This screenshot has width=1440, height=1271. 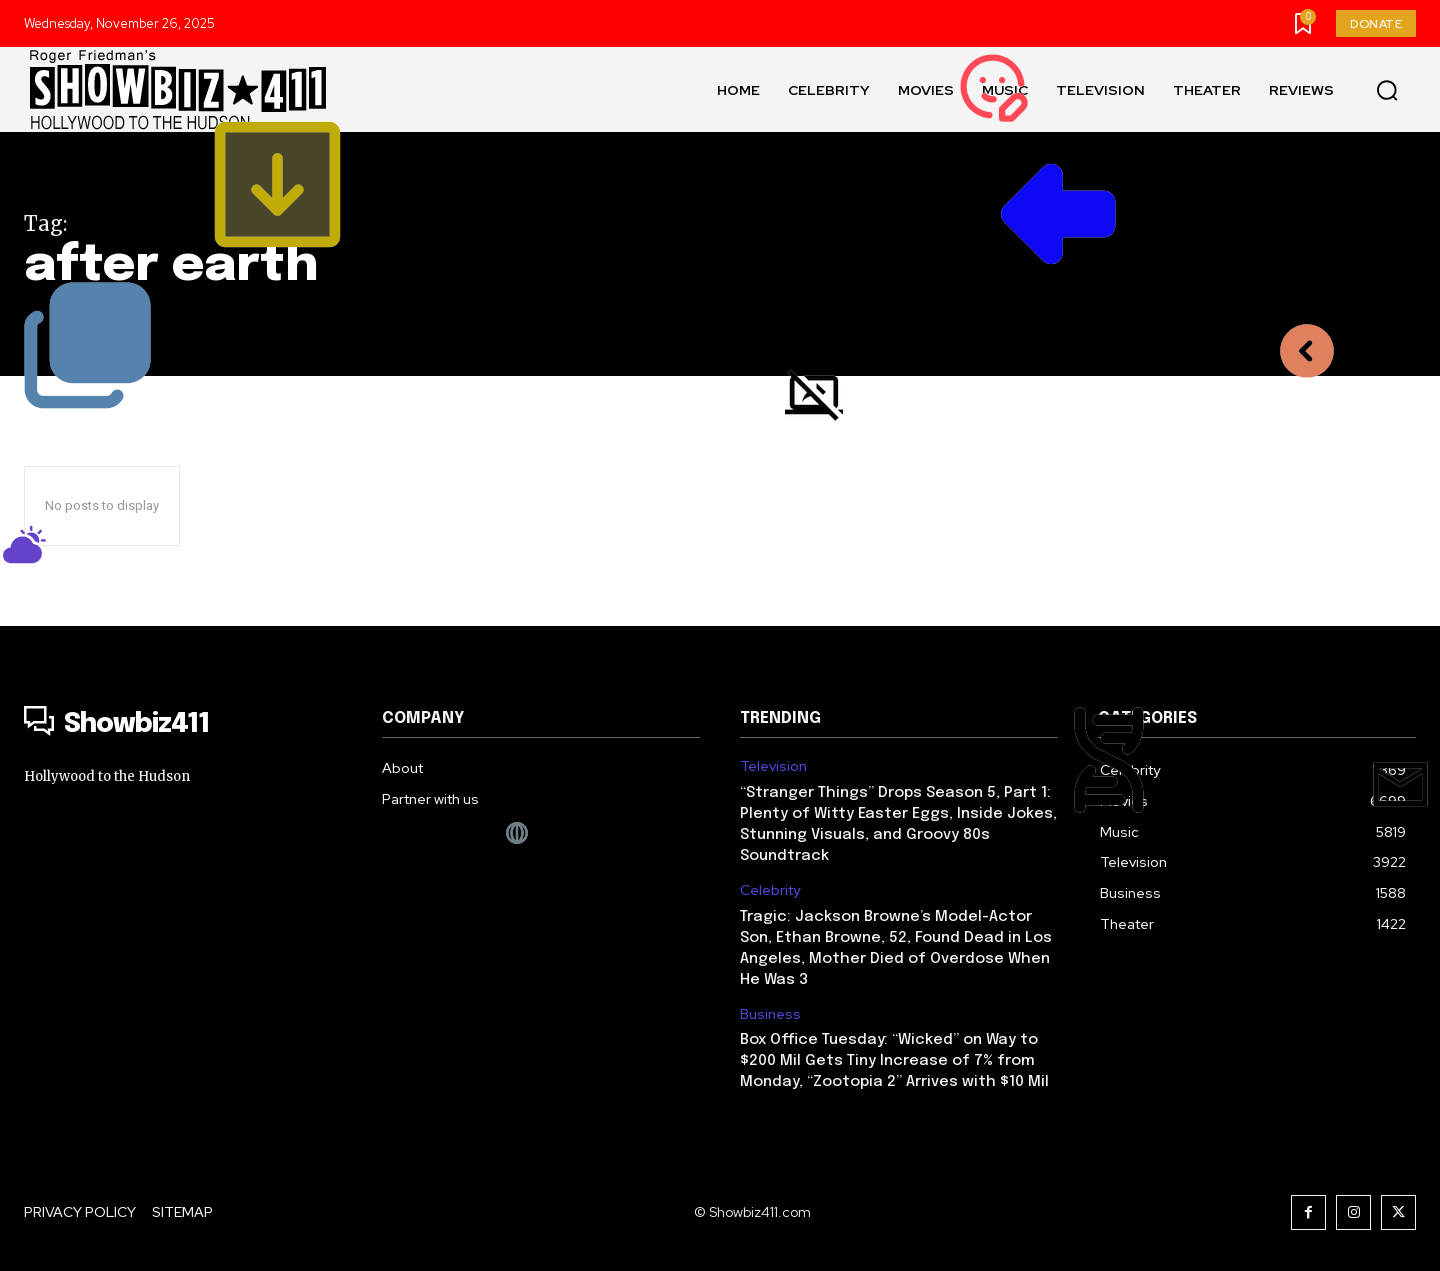 What do you see at coordinates (24, 544) in the screenshot?
I see `indicates partly cloudy weather conditions` at bounding box center [24, 544].